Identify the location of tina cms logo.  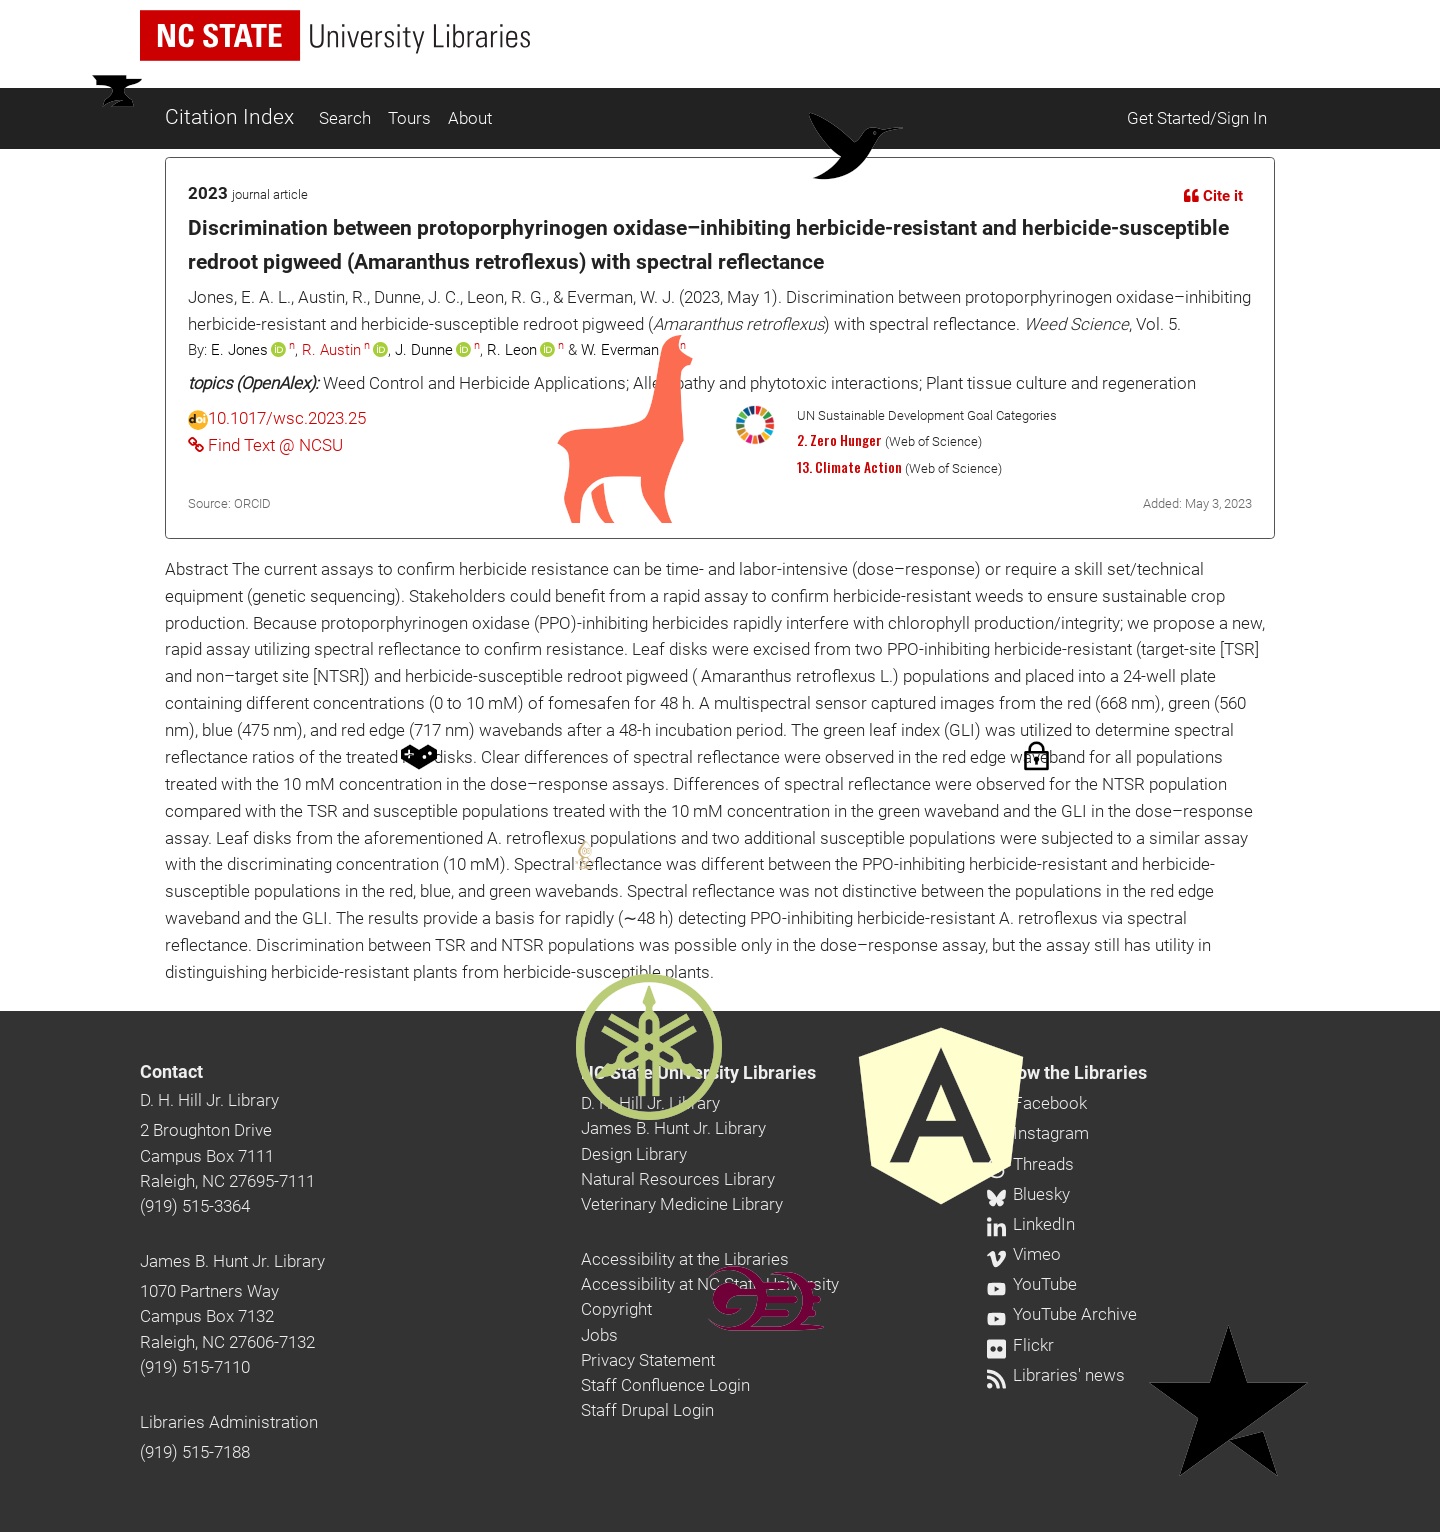
(625, 429).